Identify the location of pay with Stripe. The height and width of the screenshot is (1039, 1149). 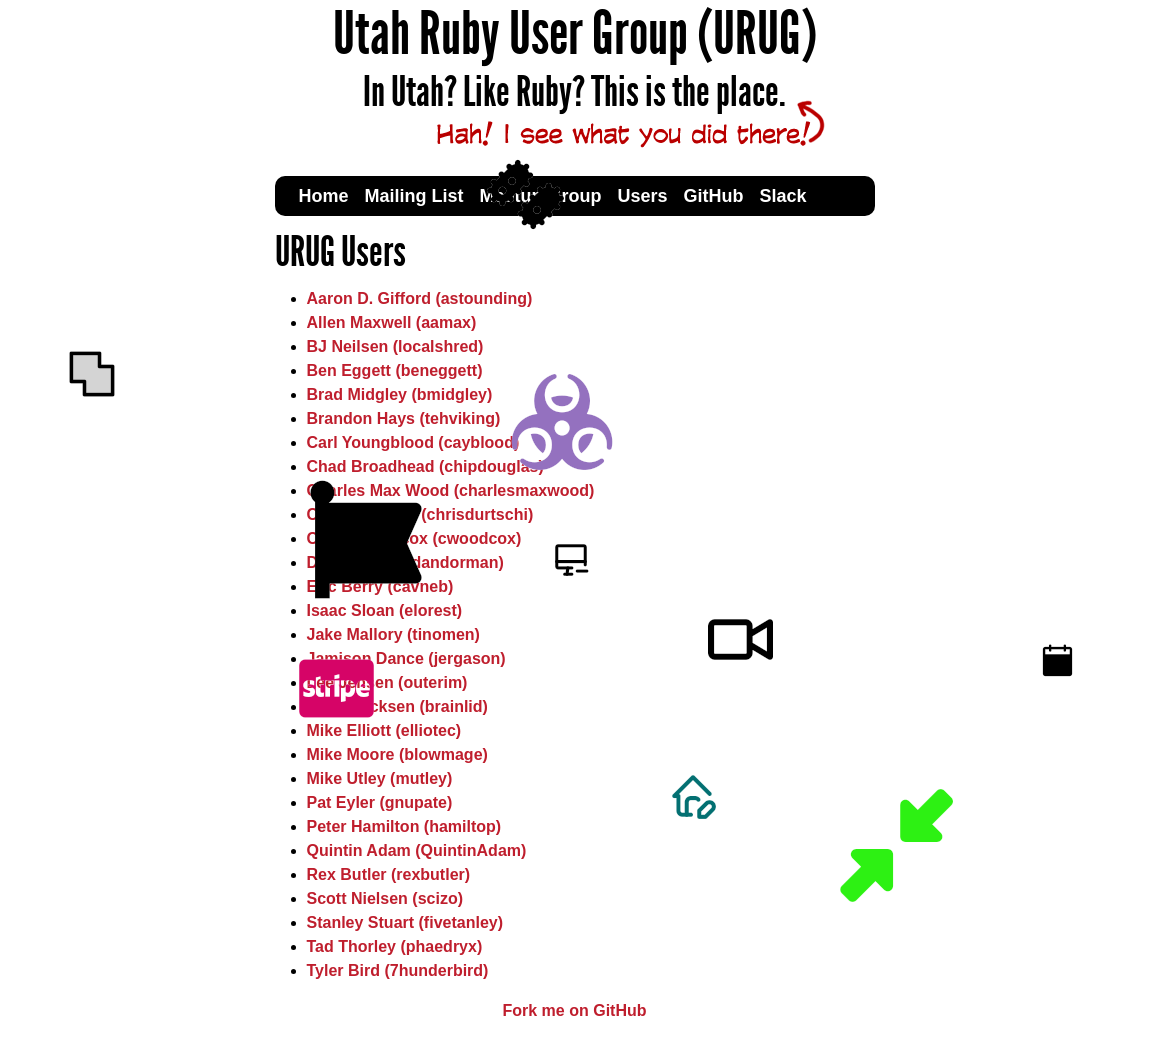
(336, 688).